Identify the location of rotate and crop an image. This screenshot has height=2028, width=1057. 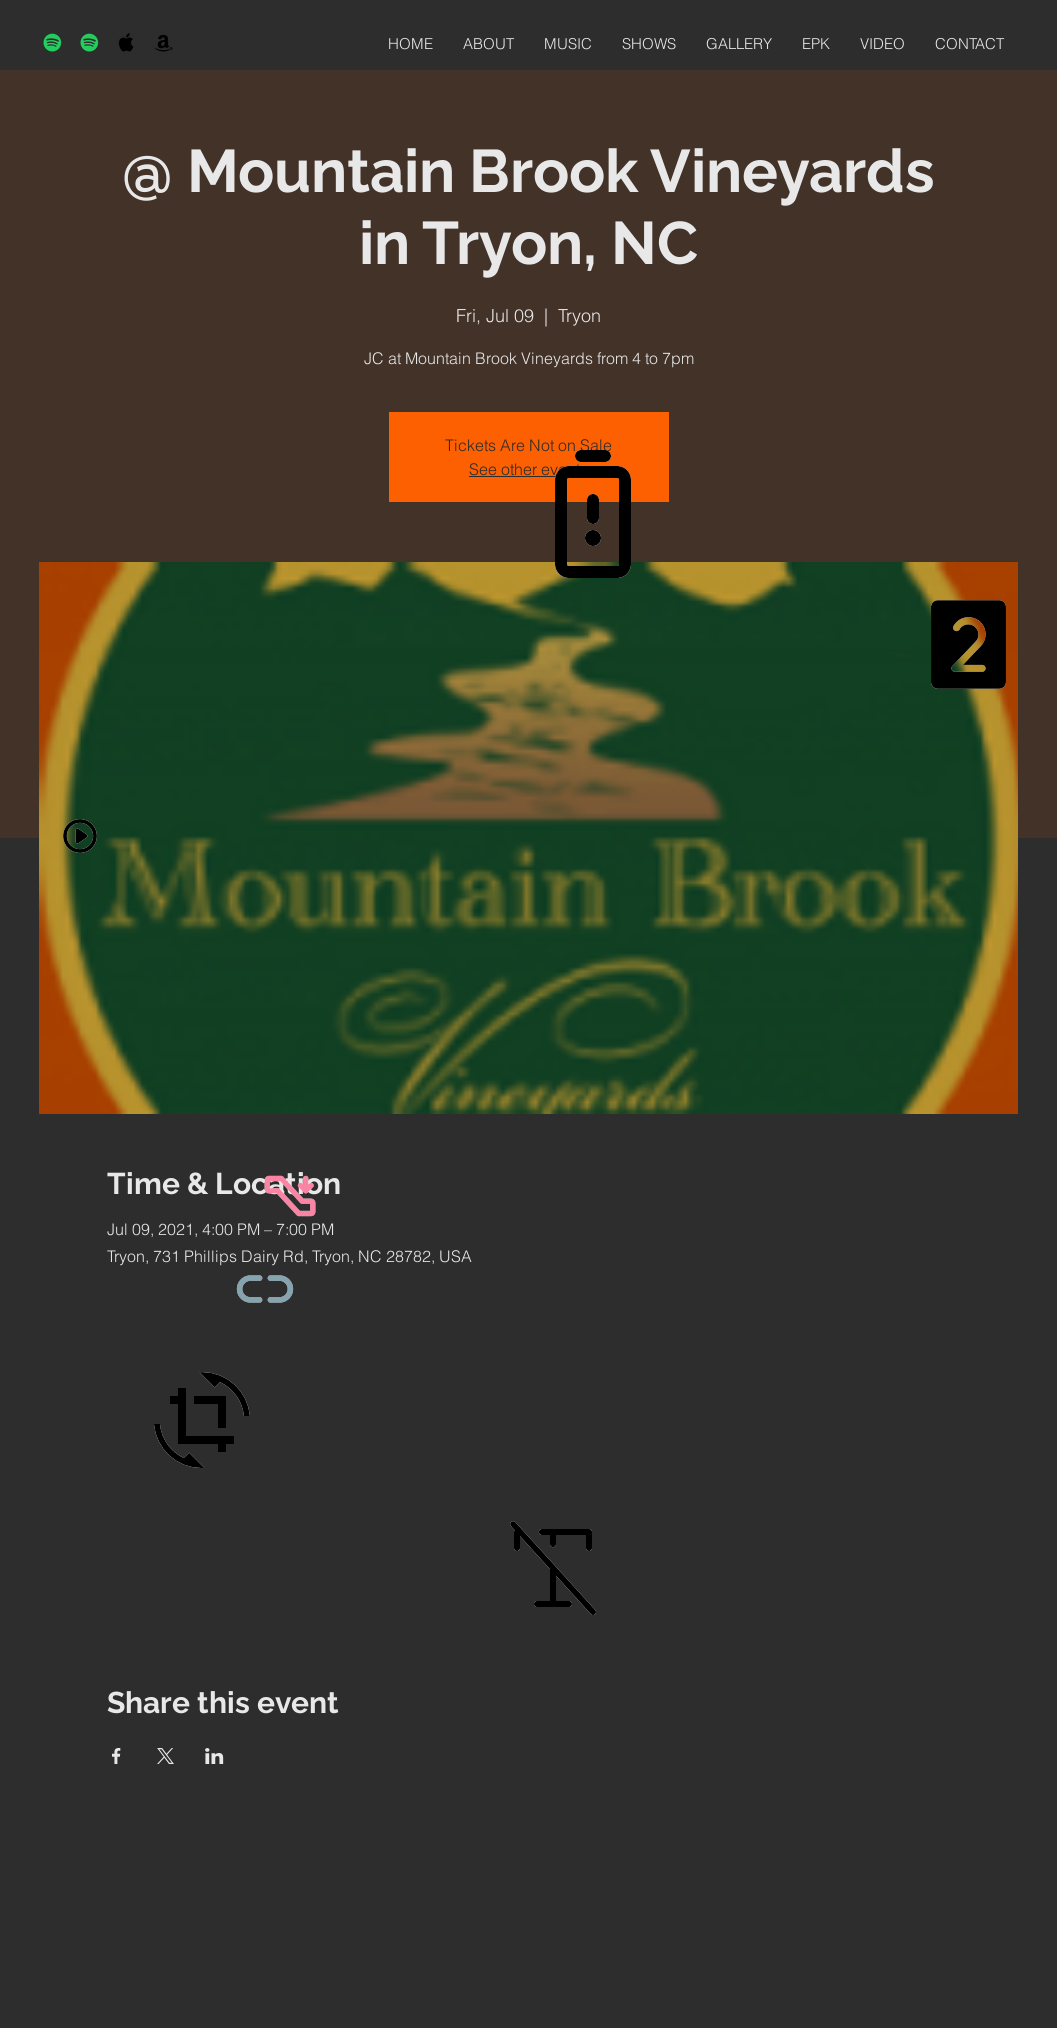
(202, 1420).